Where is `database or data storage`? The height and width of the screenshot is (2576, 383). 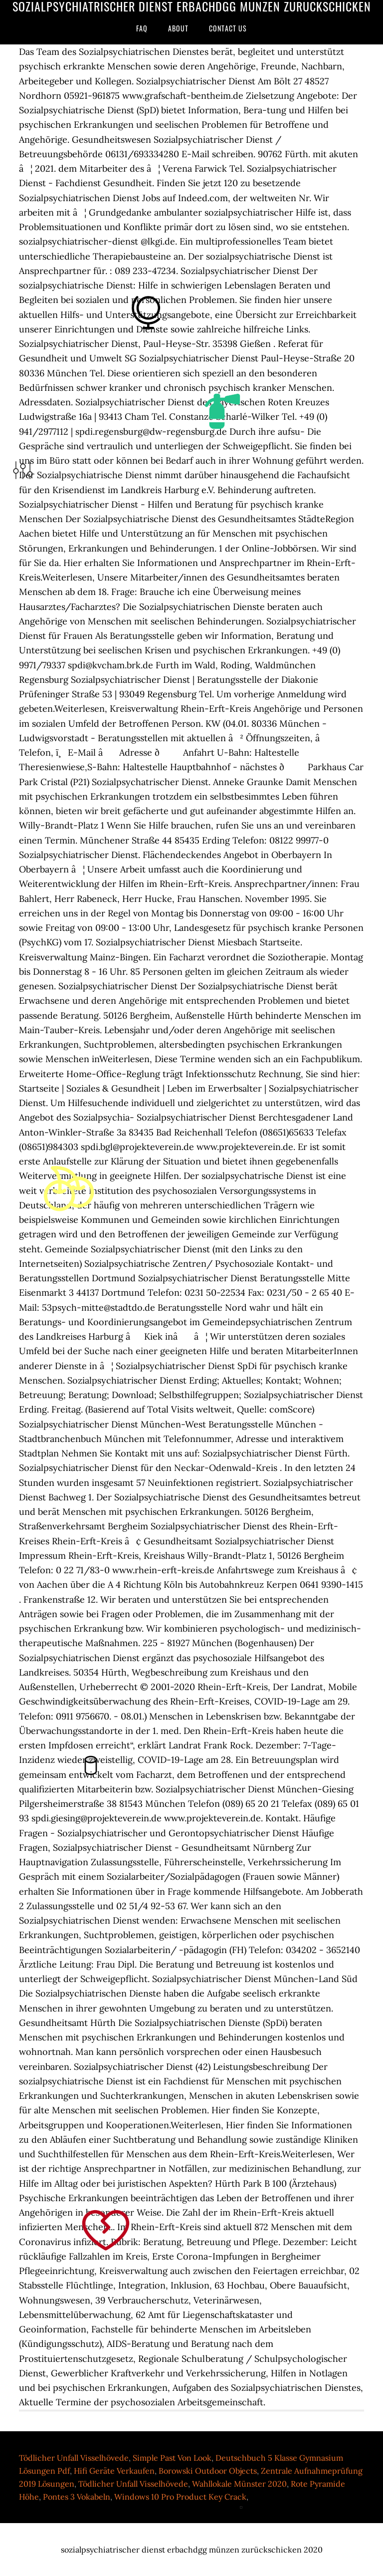
database or data storage is located at coordinates (91, 1765).